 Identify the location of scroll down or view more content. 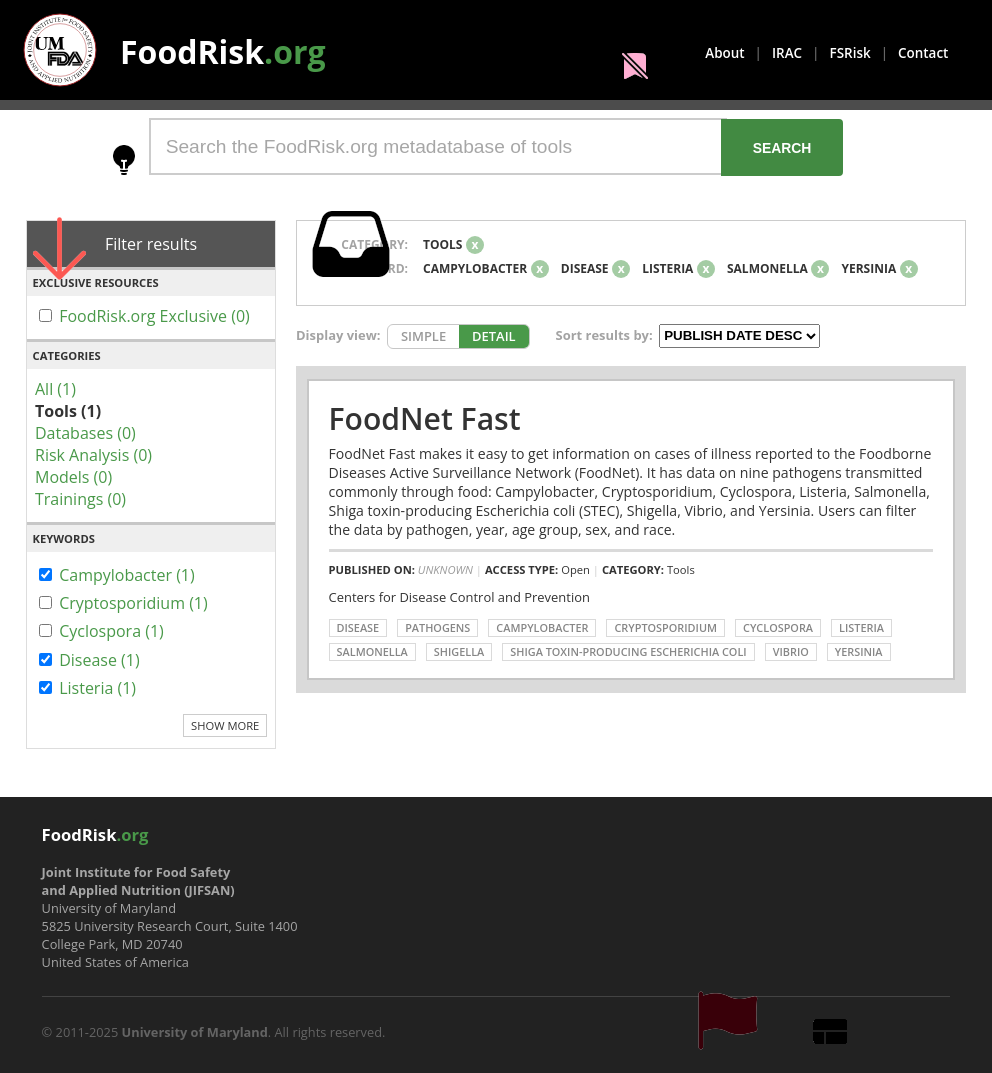
(59, 248).